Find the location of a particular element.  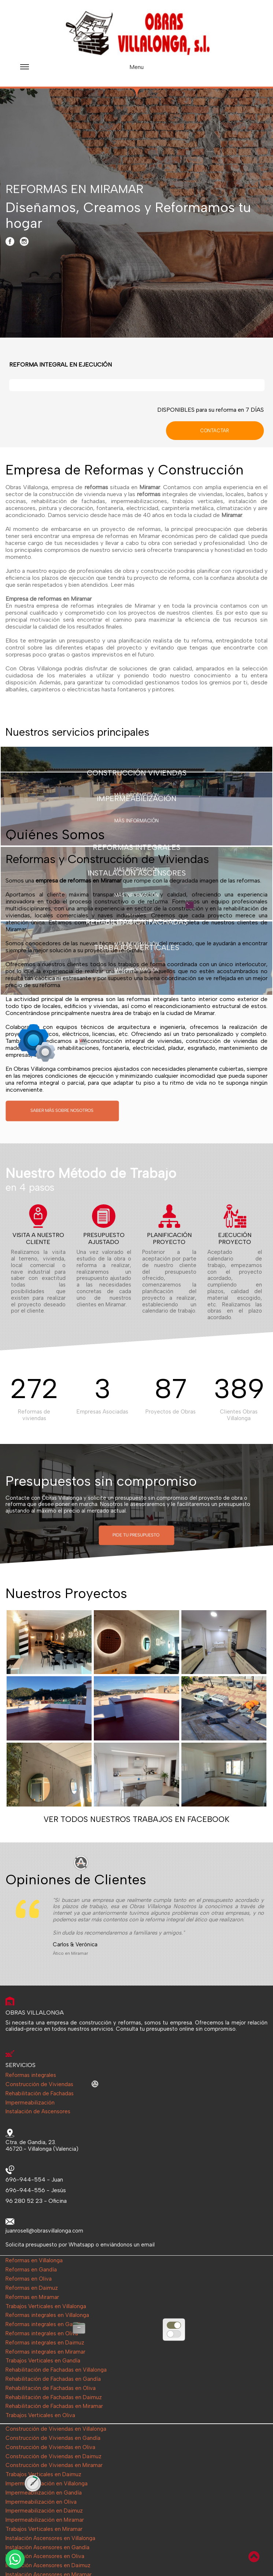

open system settings is located at coordinates (37, 1044).